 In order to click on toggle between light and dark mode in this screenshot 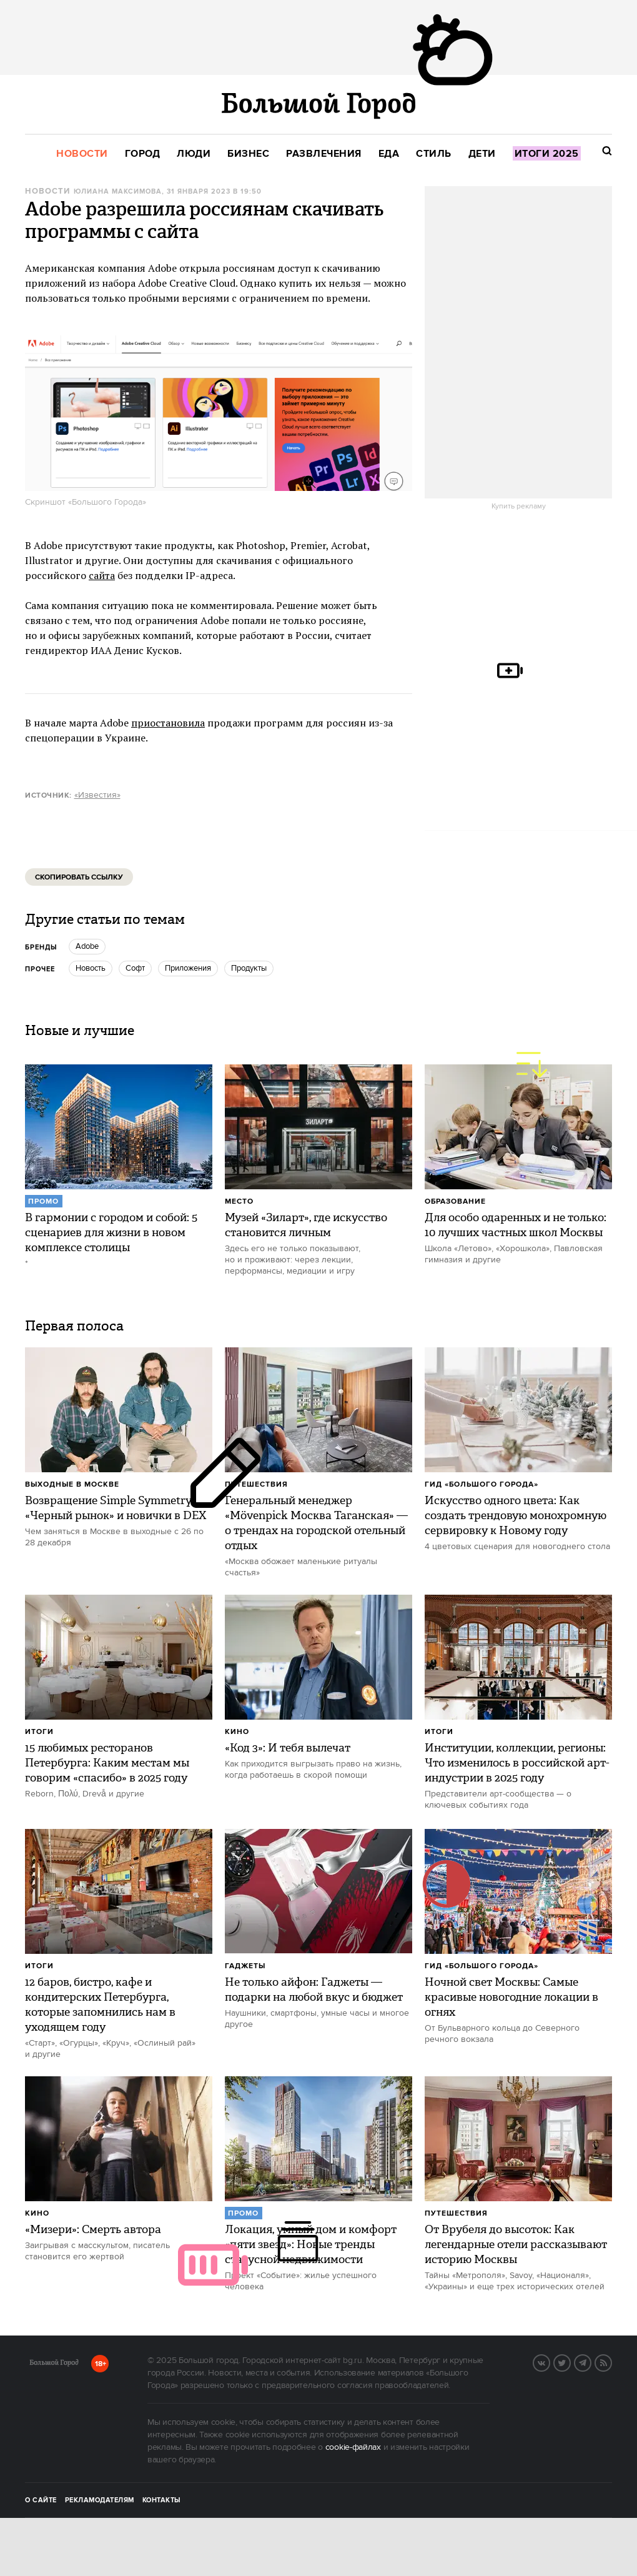, I will do `click(447, 1884)`.